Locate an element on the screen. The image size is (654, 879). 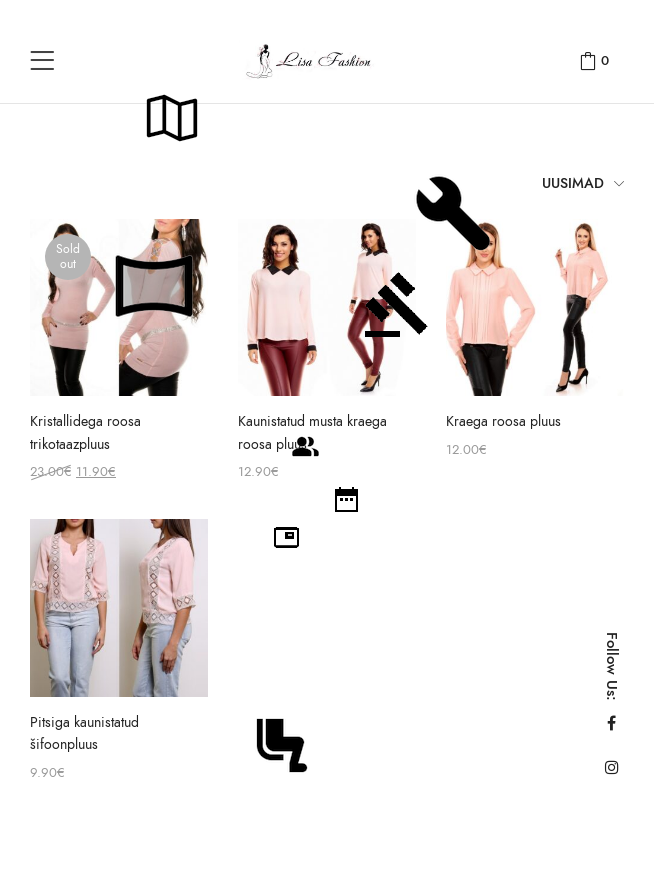
indicates reduced legroom seating option is located at coordinates (283, 745).